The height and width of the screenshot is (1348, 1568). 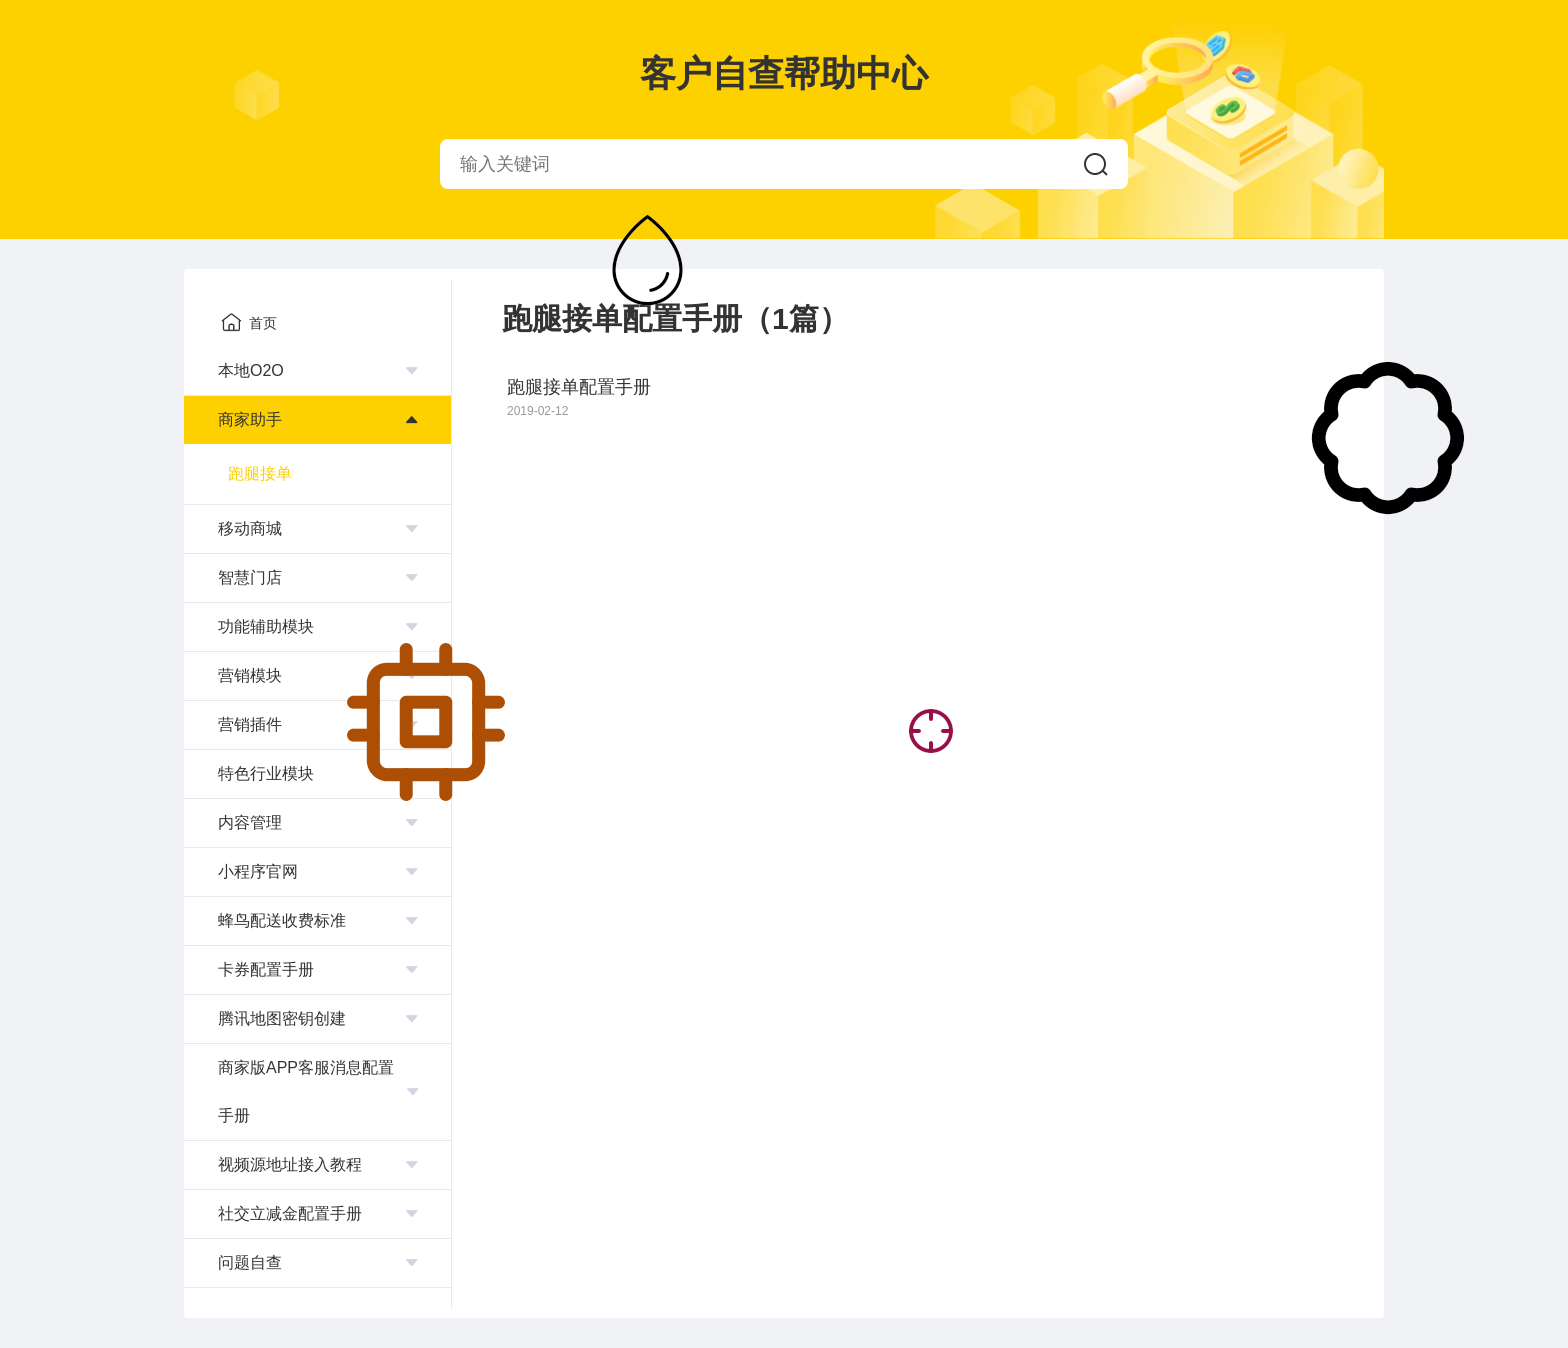 What do you see at coordinates (647, 263) in the screenshot?
I see `adjust water or hydration settings` at bounding box center [647, 263].